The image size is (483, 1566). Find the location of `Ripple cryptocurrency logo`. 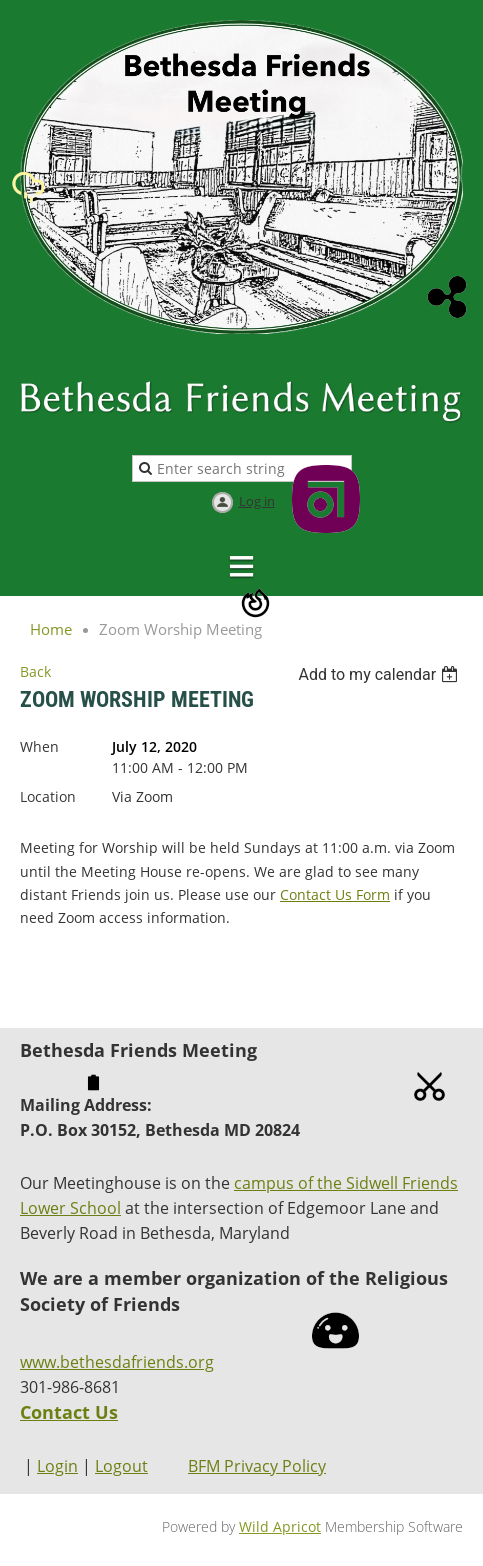

Ripple cryptocurrency logo is located at coordinates (447, 297).